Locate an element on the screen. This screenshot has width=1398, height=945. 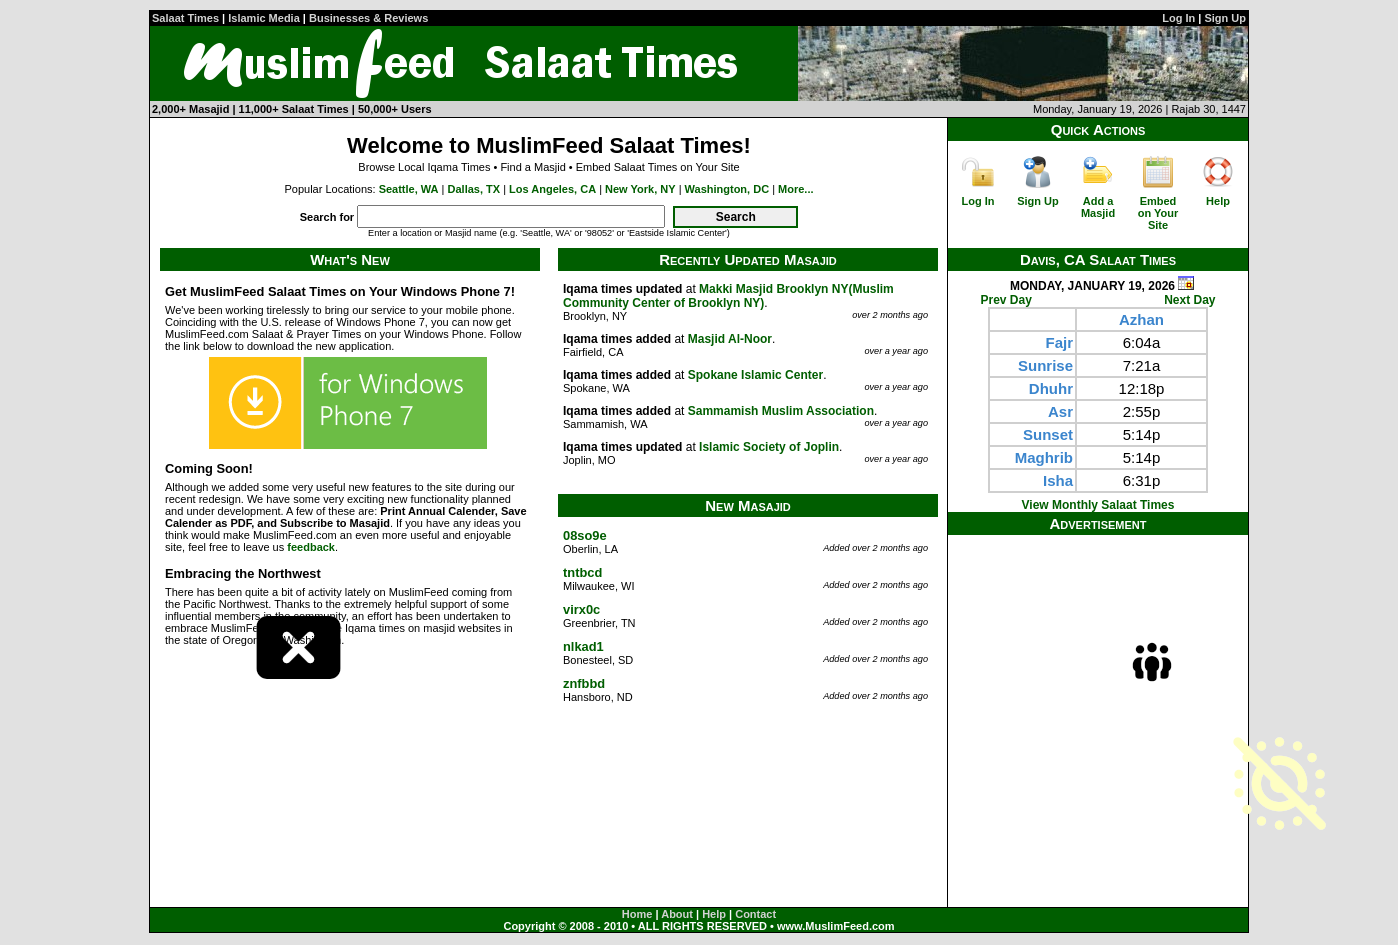
close or dismiss a dialog box is located at coordinates (298, 647).